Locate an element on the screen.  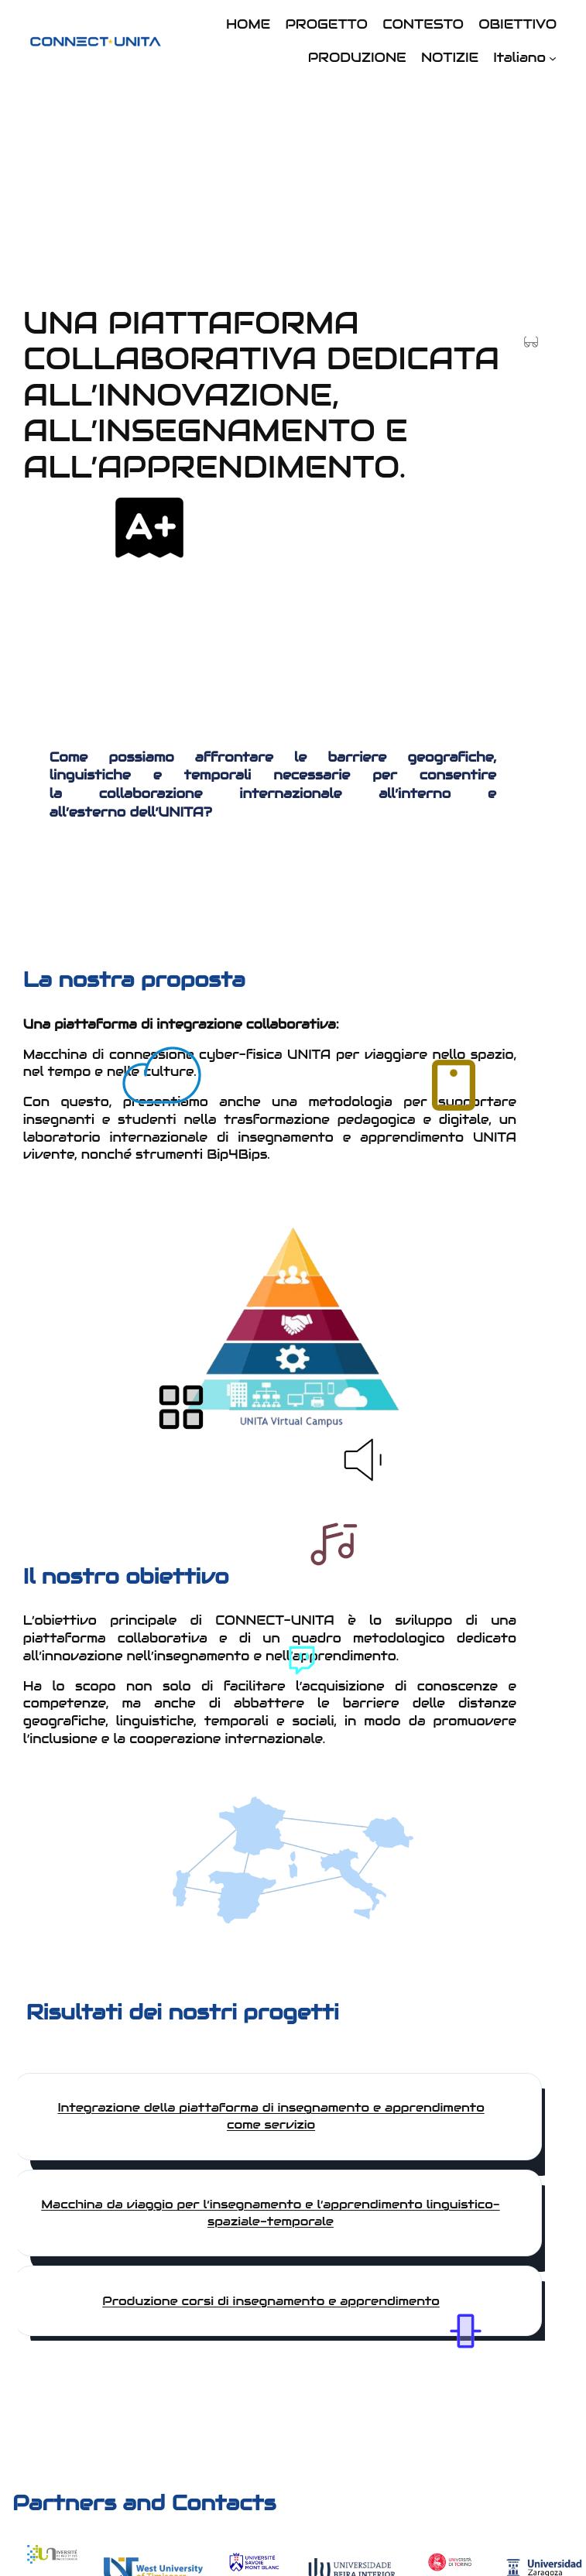
adjust volume to low level is located at coordinates (365, 1460).